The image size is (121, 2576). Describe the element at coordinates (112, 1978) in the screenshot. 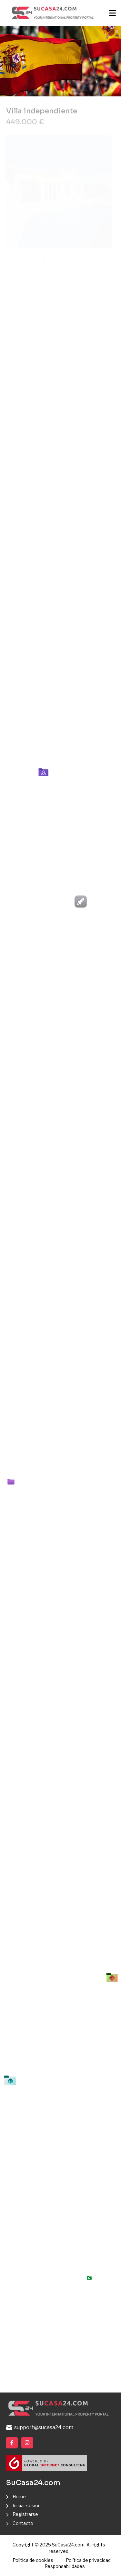

I see `open melonDS emulator files folder` at that location.